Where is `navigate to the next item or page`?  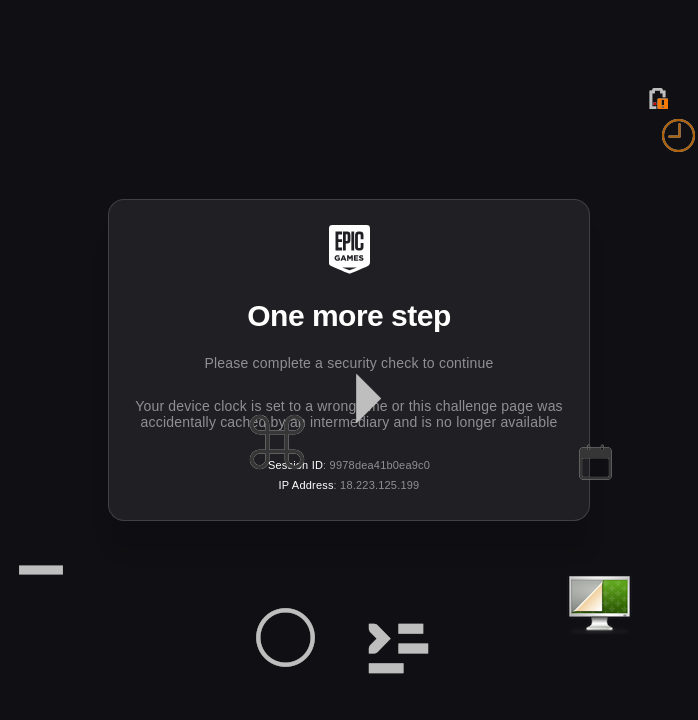 navigate to the next item or page is located at coordinates (366, 398).